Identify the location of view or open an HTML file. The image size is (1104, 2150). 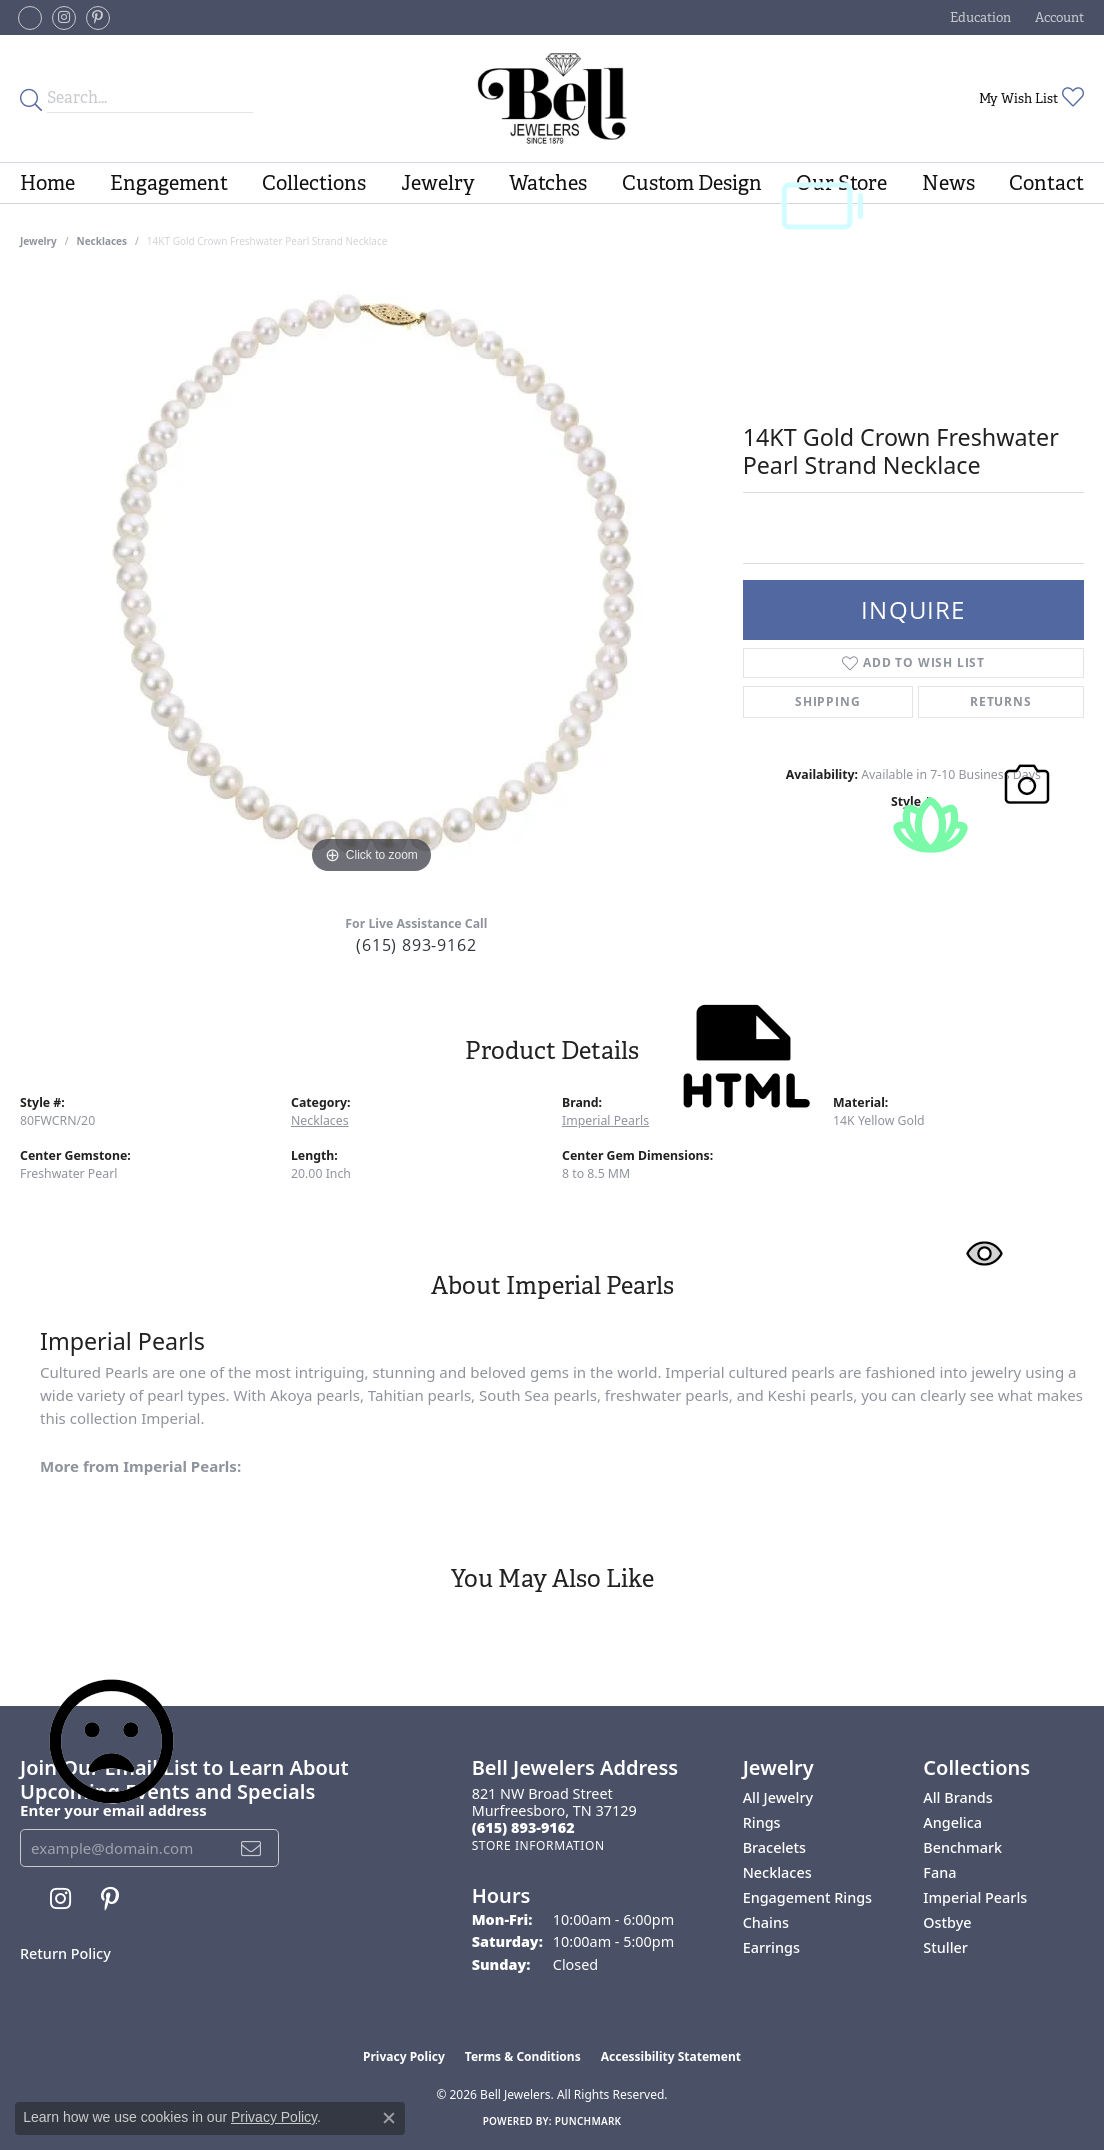
(743, 1060).